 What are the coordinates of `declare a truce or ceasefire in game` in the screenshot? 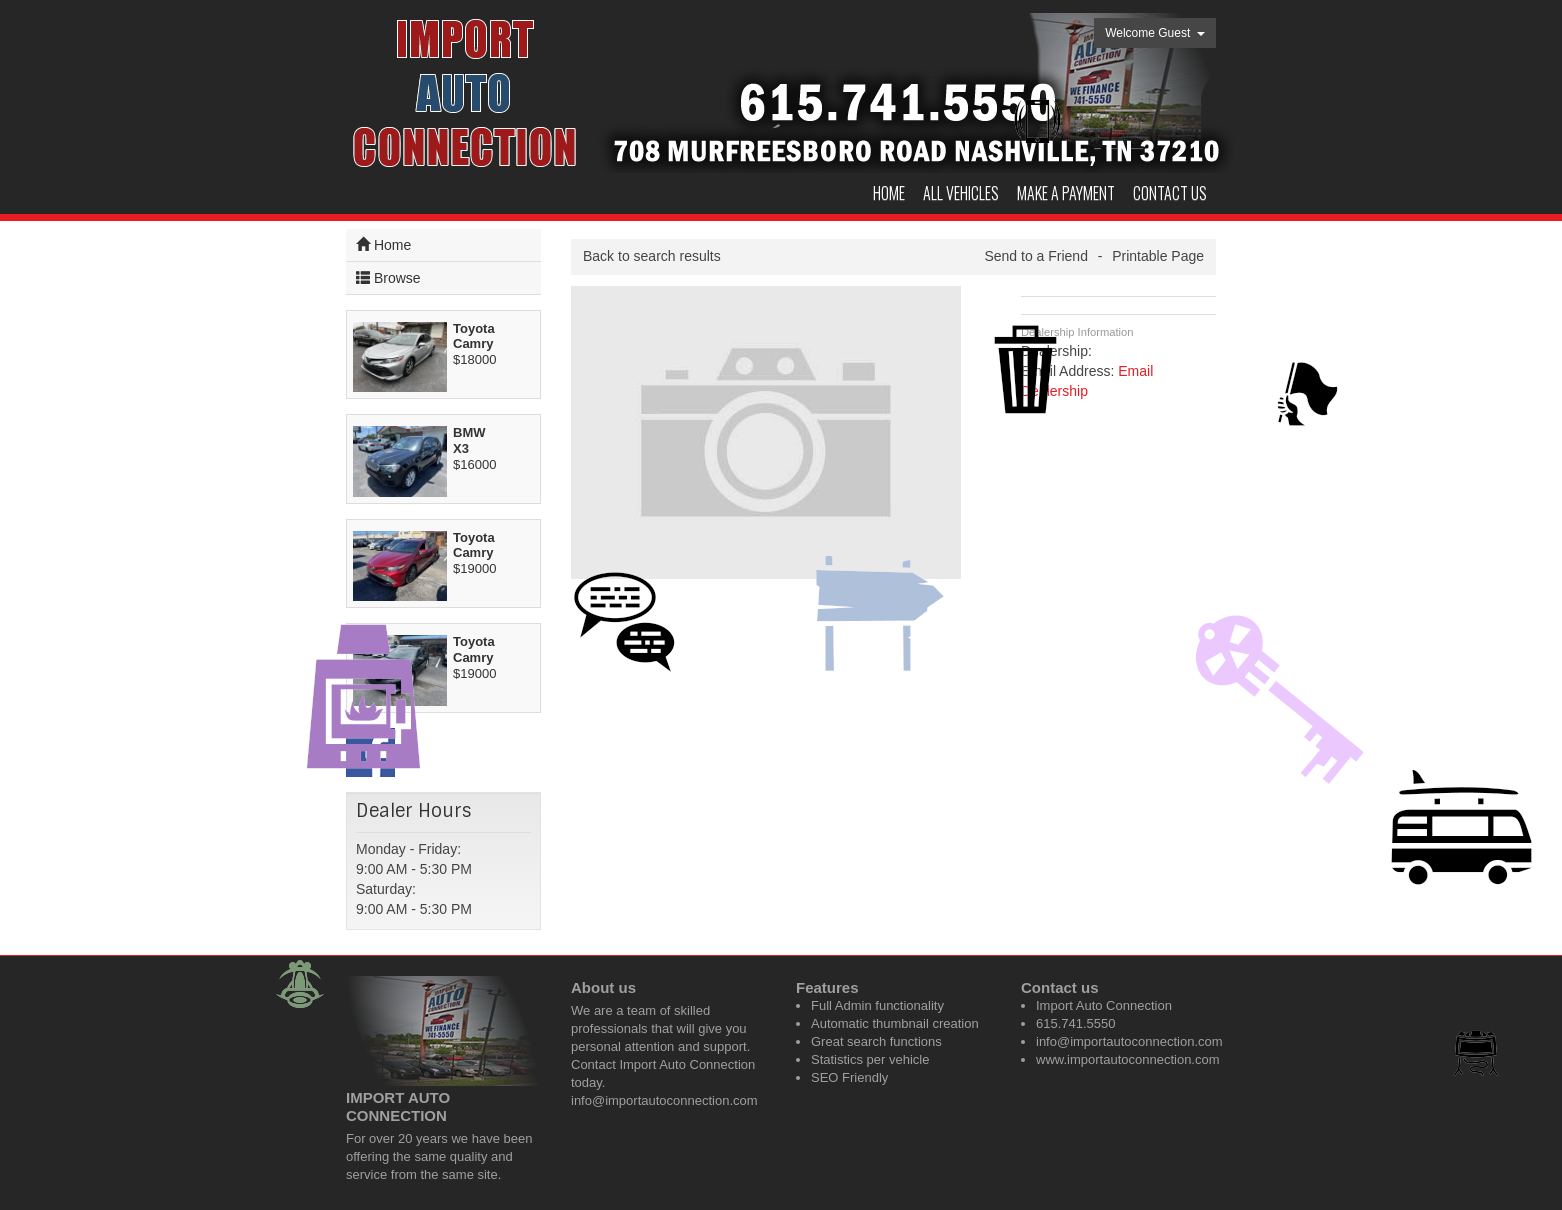 It's located at (1307, 393).